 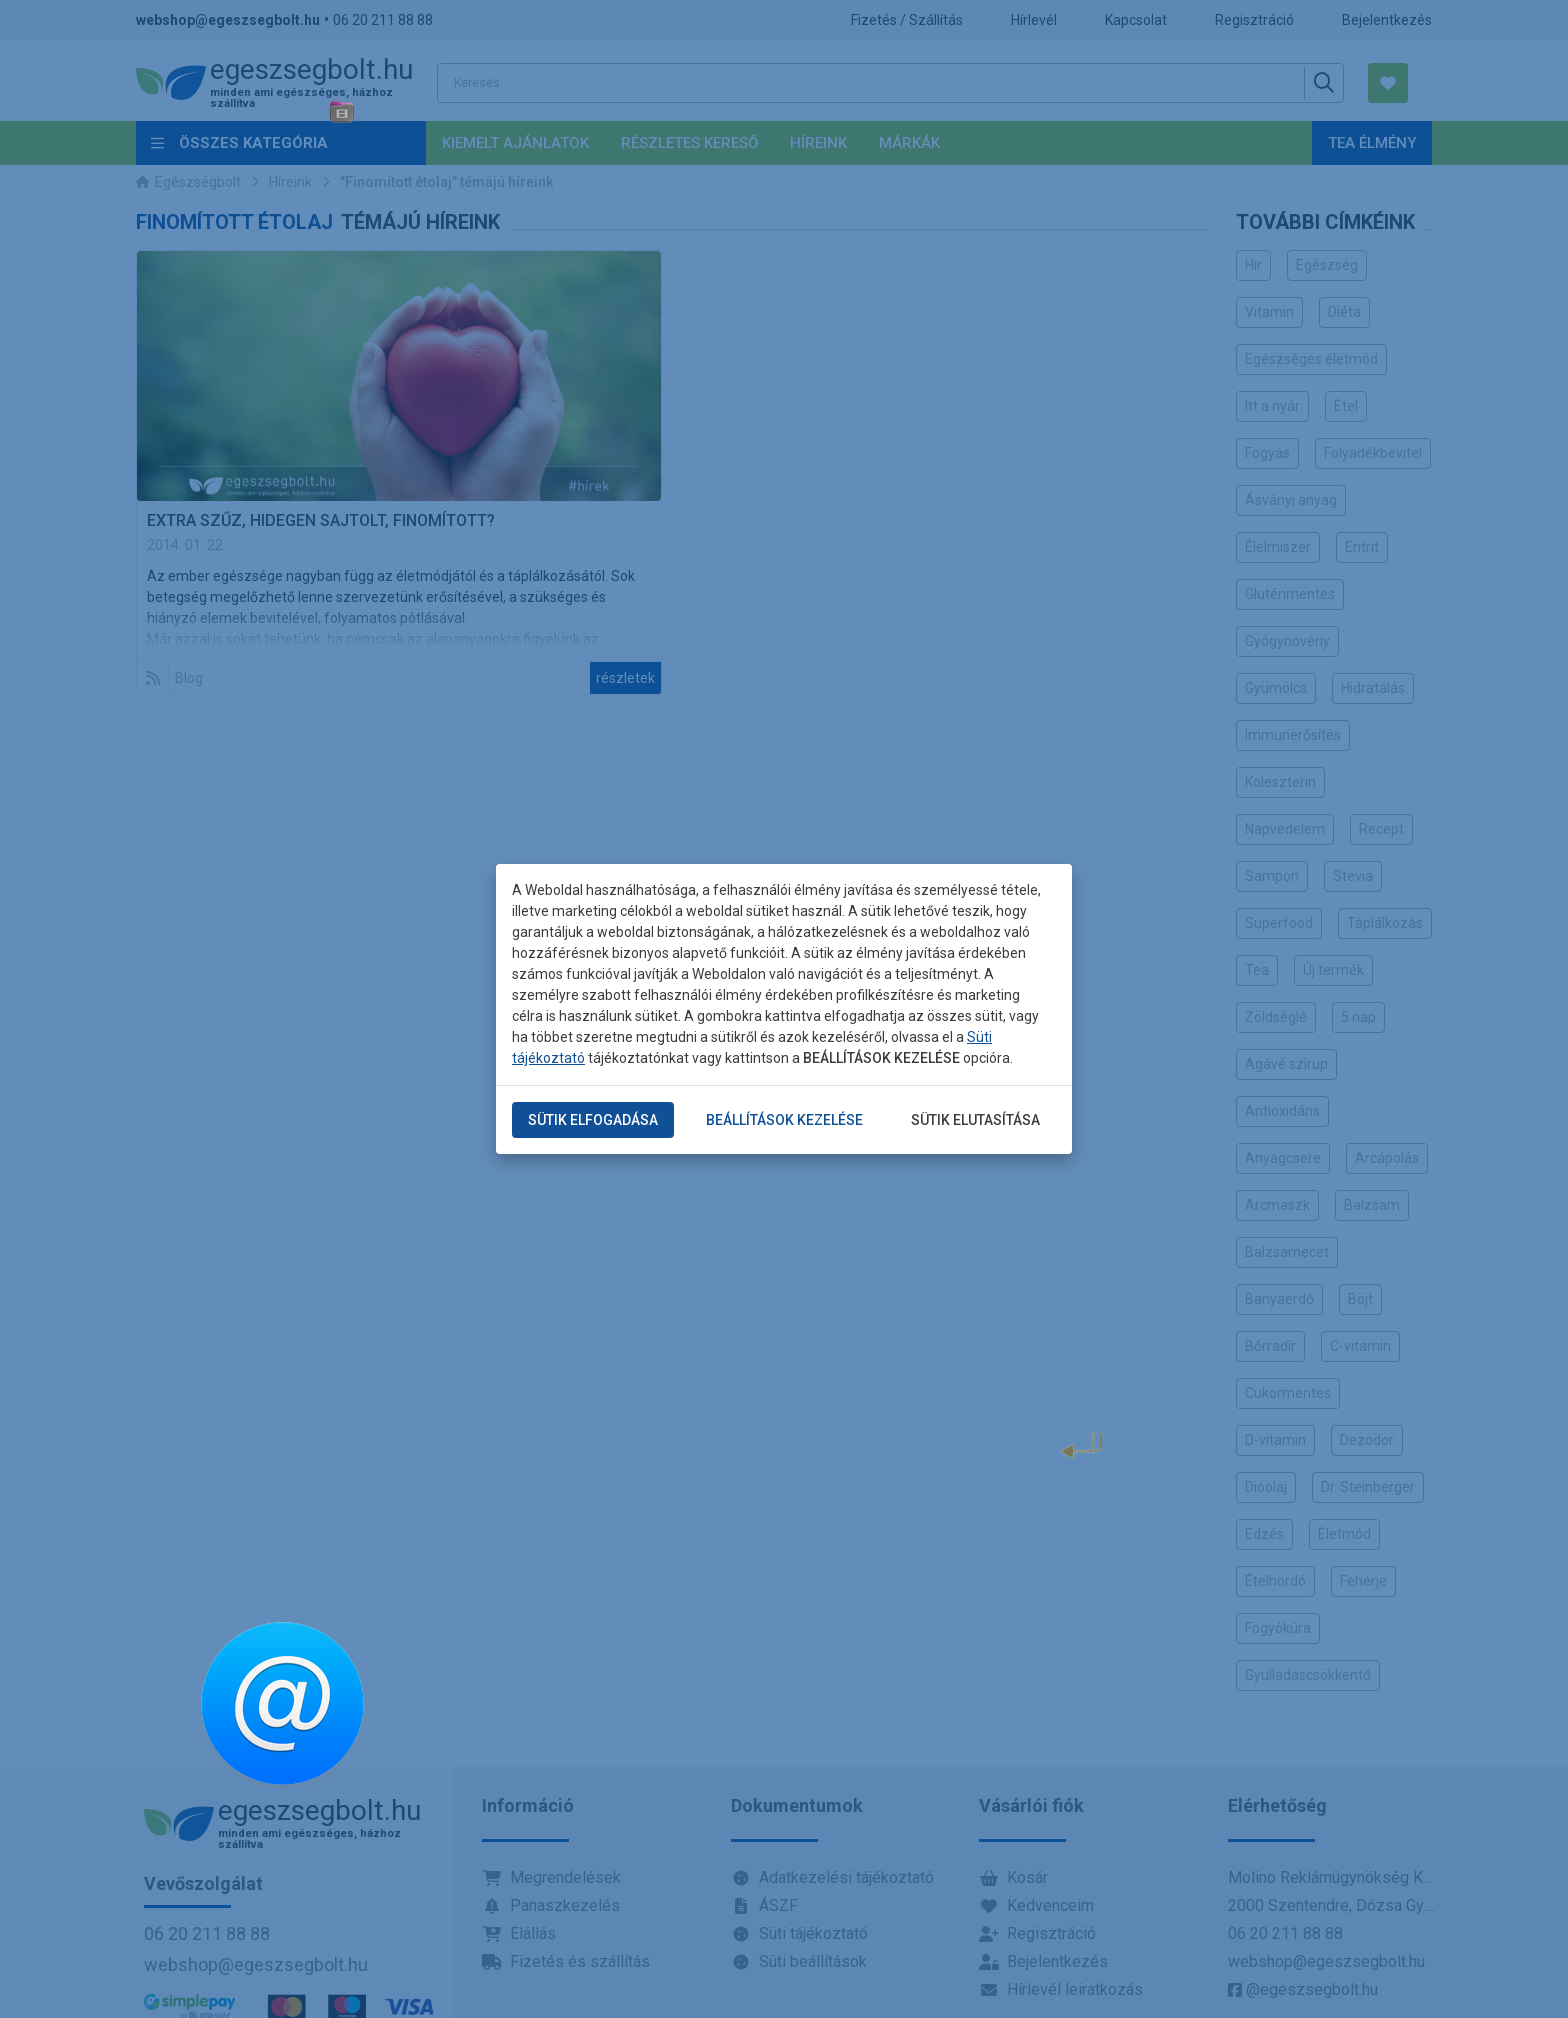 What do you see at coordinates (342, 111) in the screenshot?
I see `open your videos folder` at bounding box center [342, 111].